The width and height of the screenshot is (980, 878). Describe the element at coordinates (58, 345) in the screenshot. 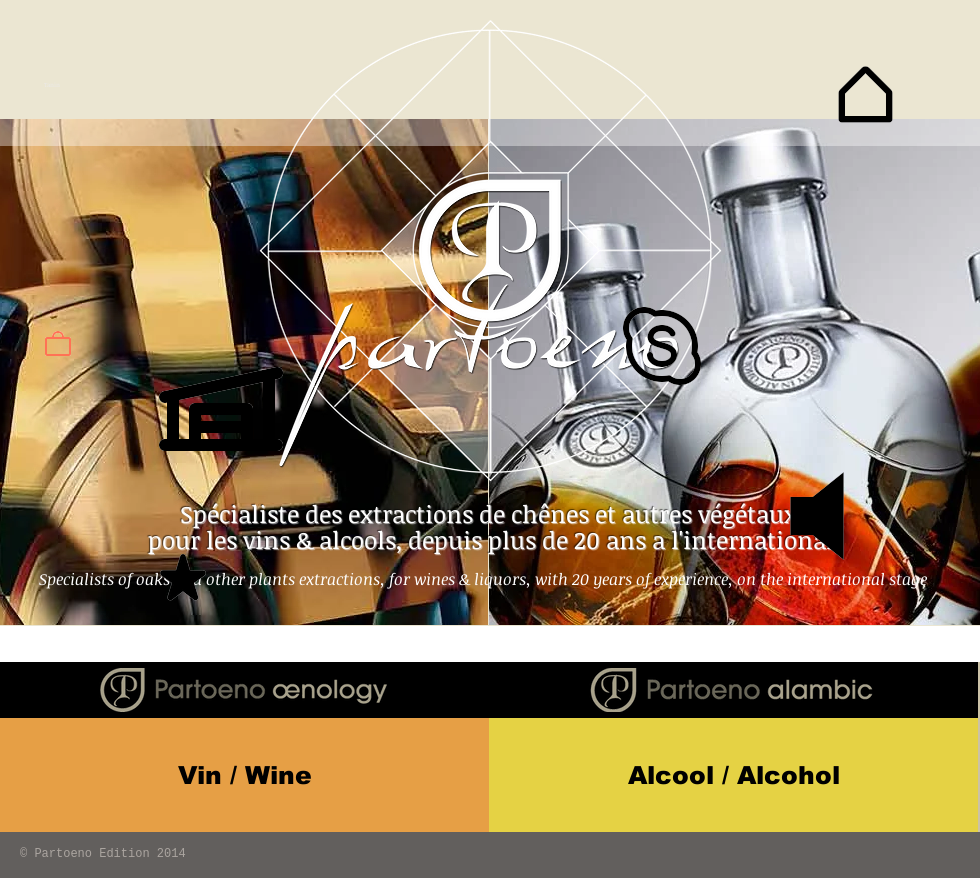

I see `view your shopping bag` at that location.